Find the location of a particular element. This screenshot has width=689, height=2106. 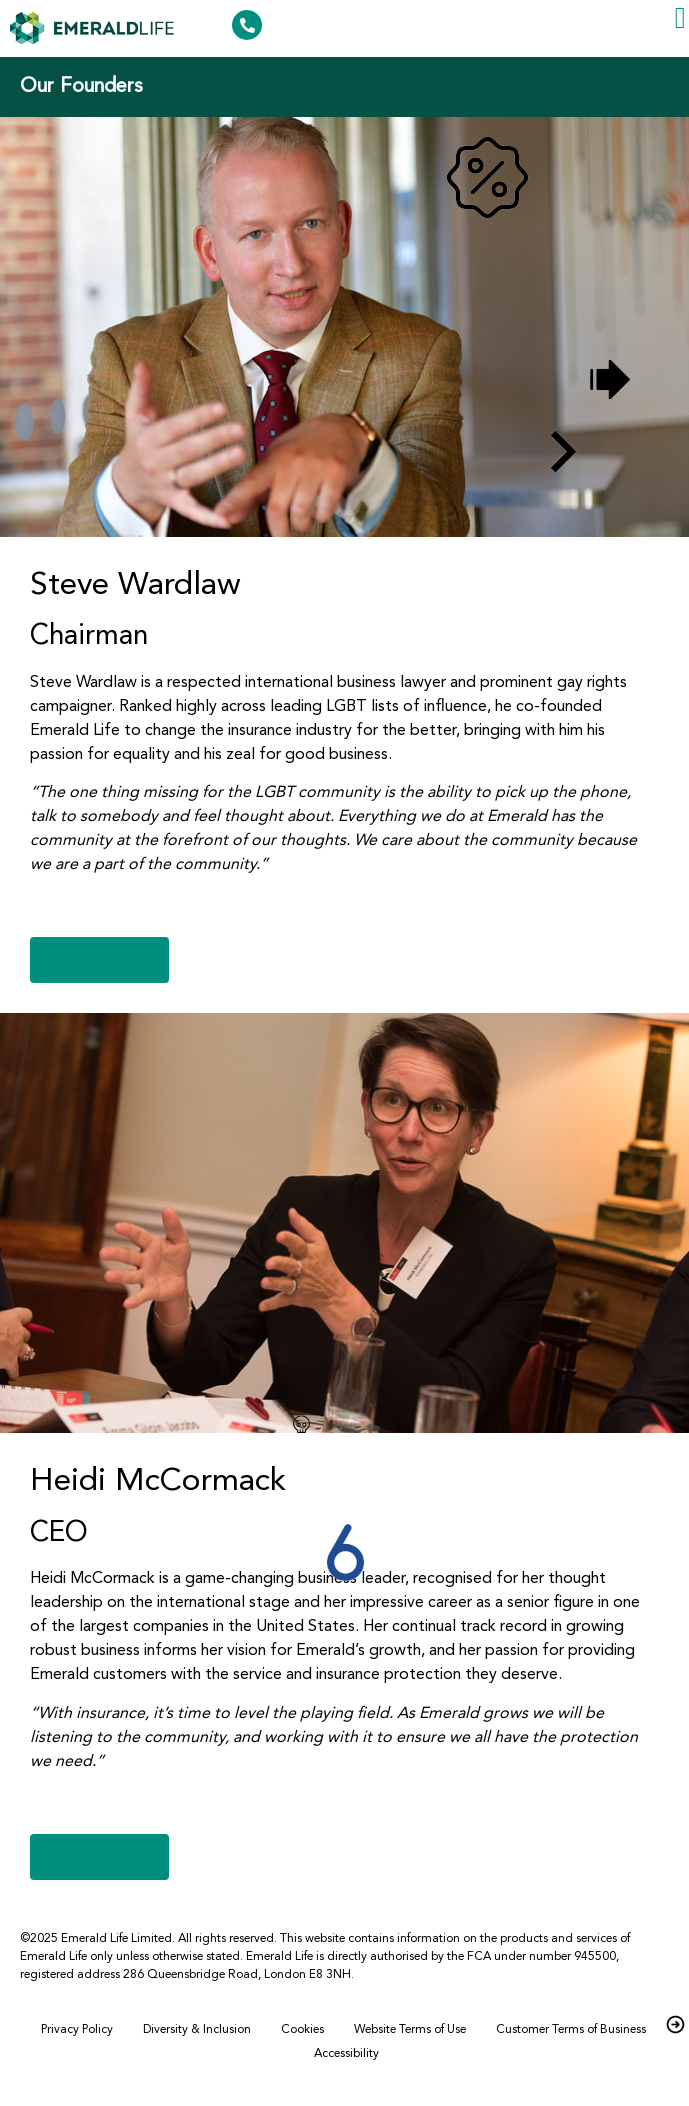

indicates step six in a multi-step process is located at coordinates (345, 1552).